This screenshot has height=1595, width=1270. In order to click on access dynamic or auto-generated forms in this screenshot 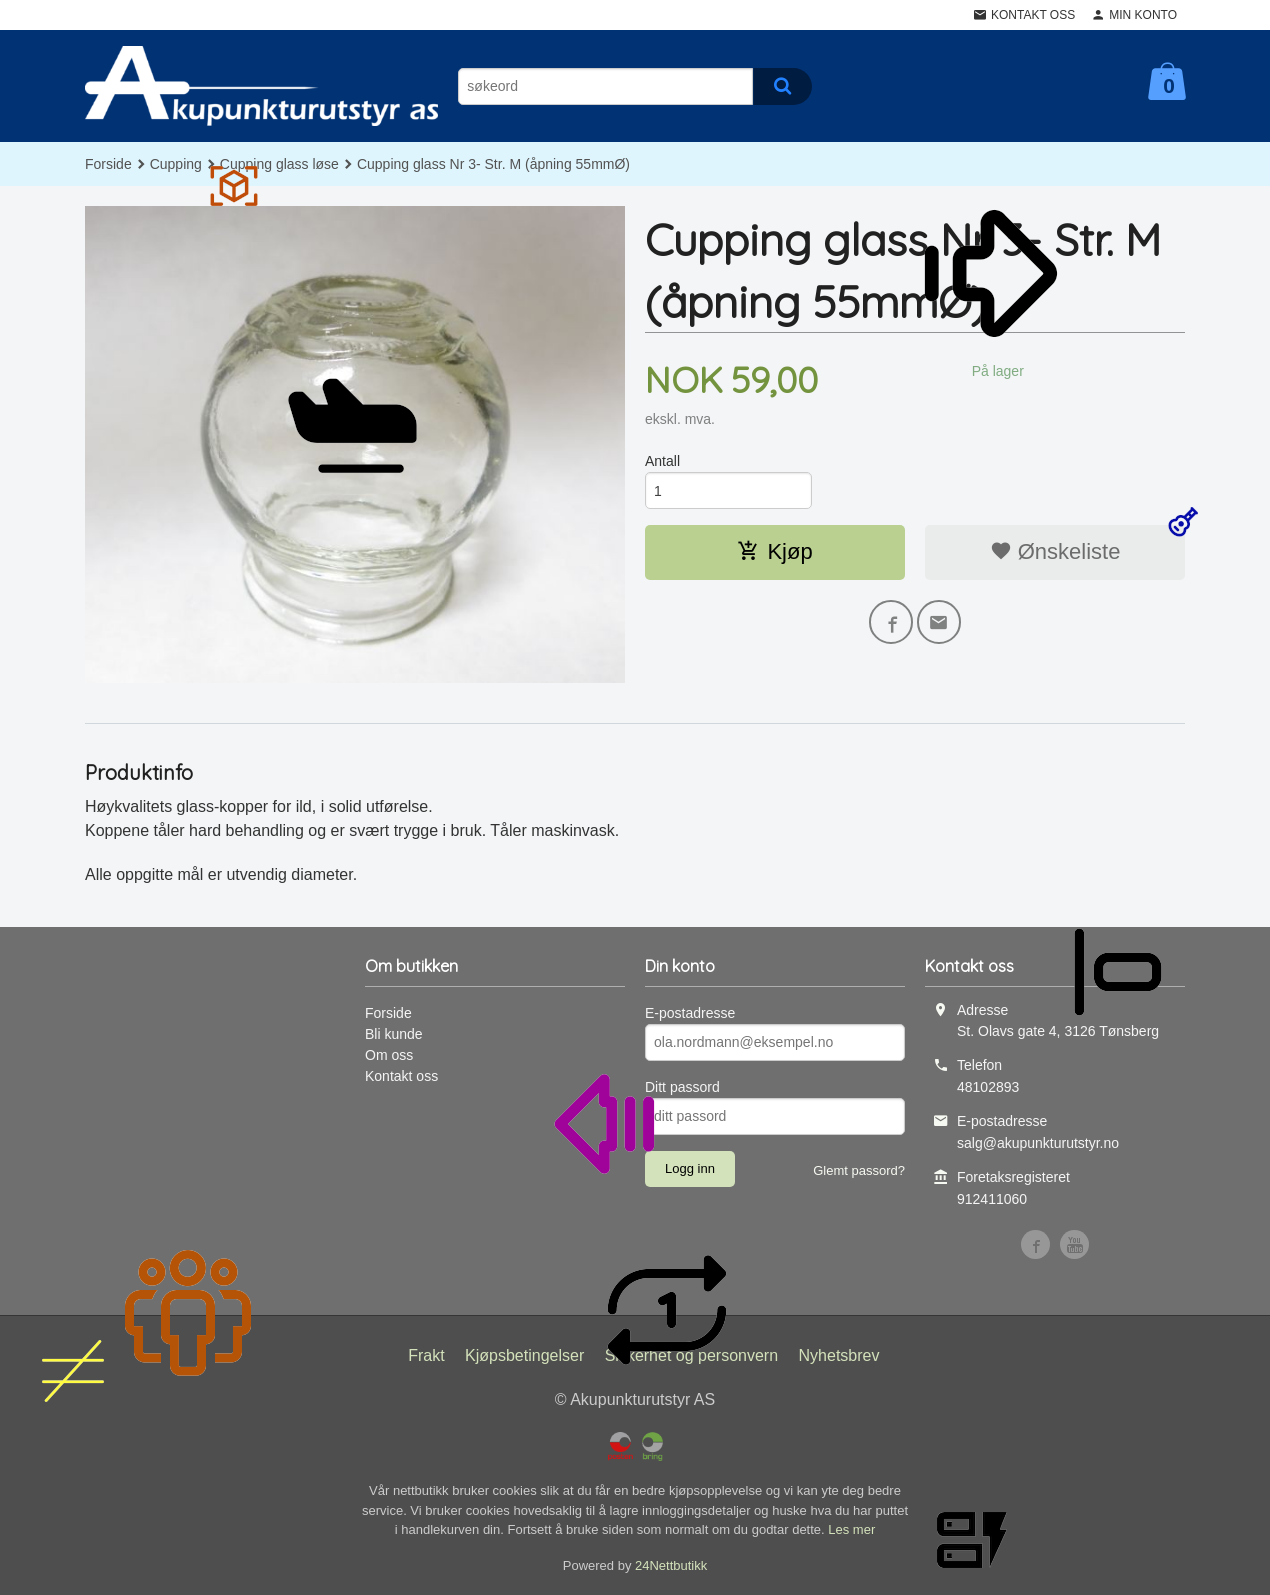, I will do `click(972, 1540)`.